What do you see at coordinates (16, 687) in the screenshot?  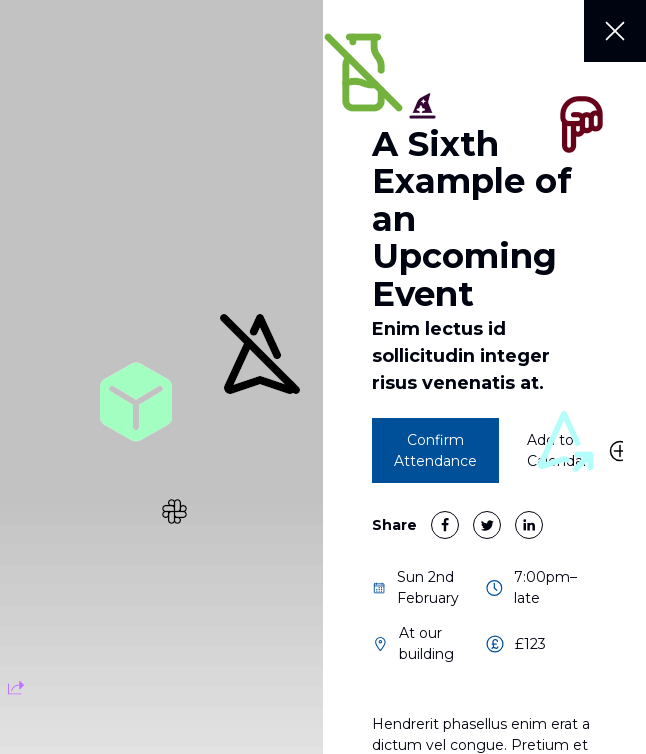 I see `share this content` at bounding box center [16, 687].